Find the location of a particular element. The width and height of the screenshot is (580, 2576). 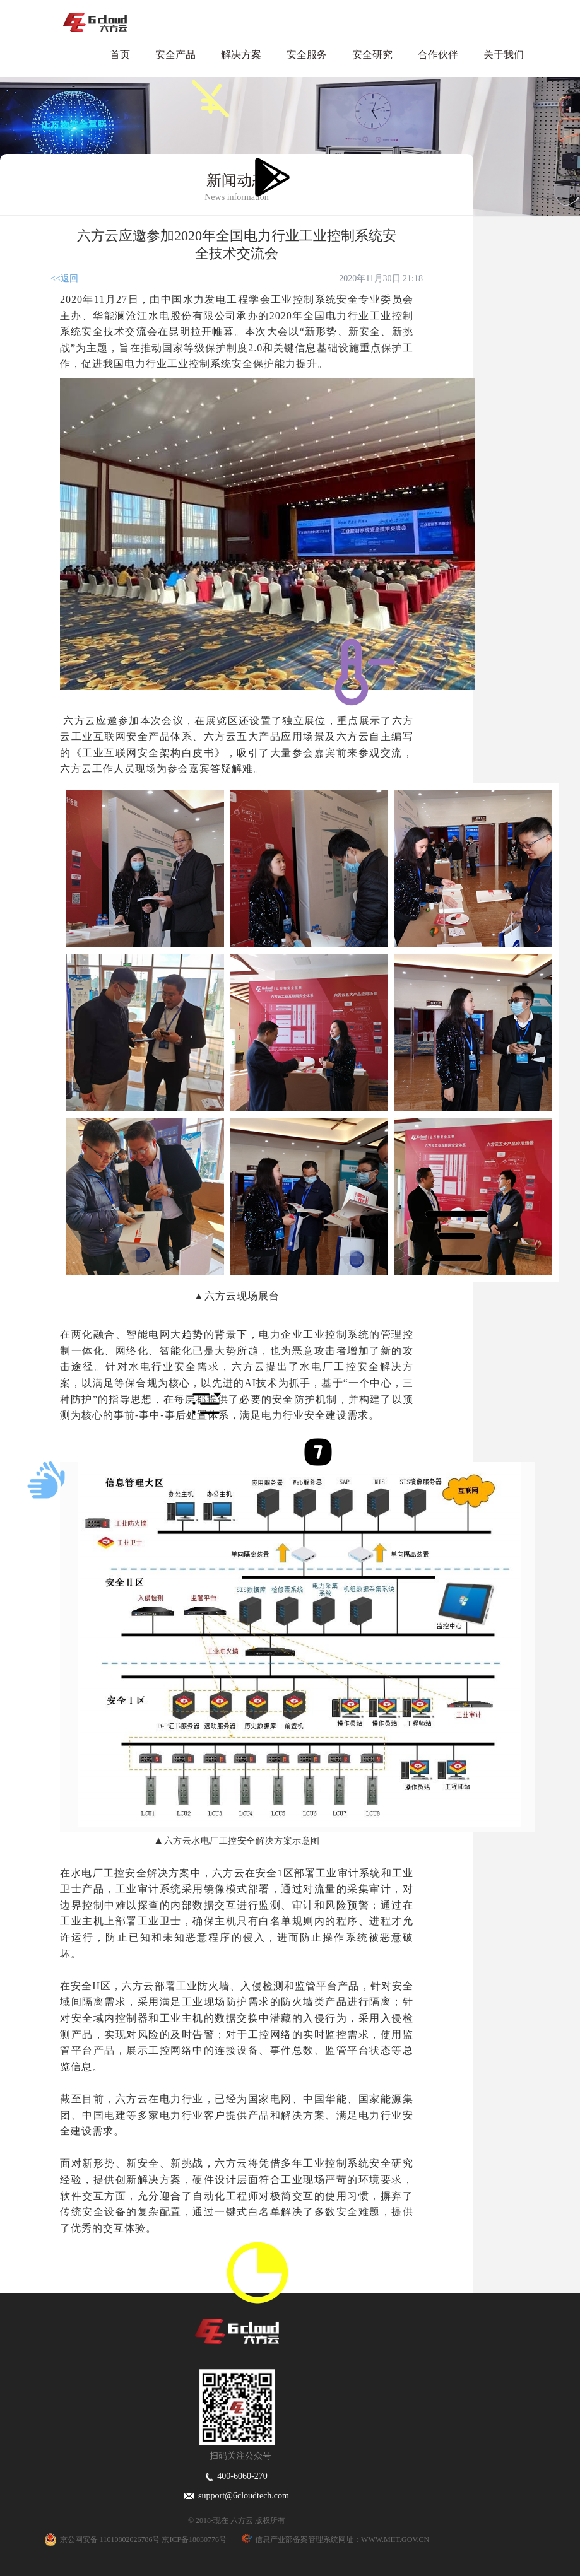

indicates yen currency is unavailable is located at coordinates (210, 98).